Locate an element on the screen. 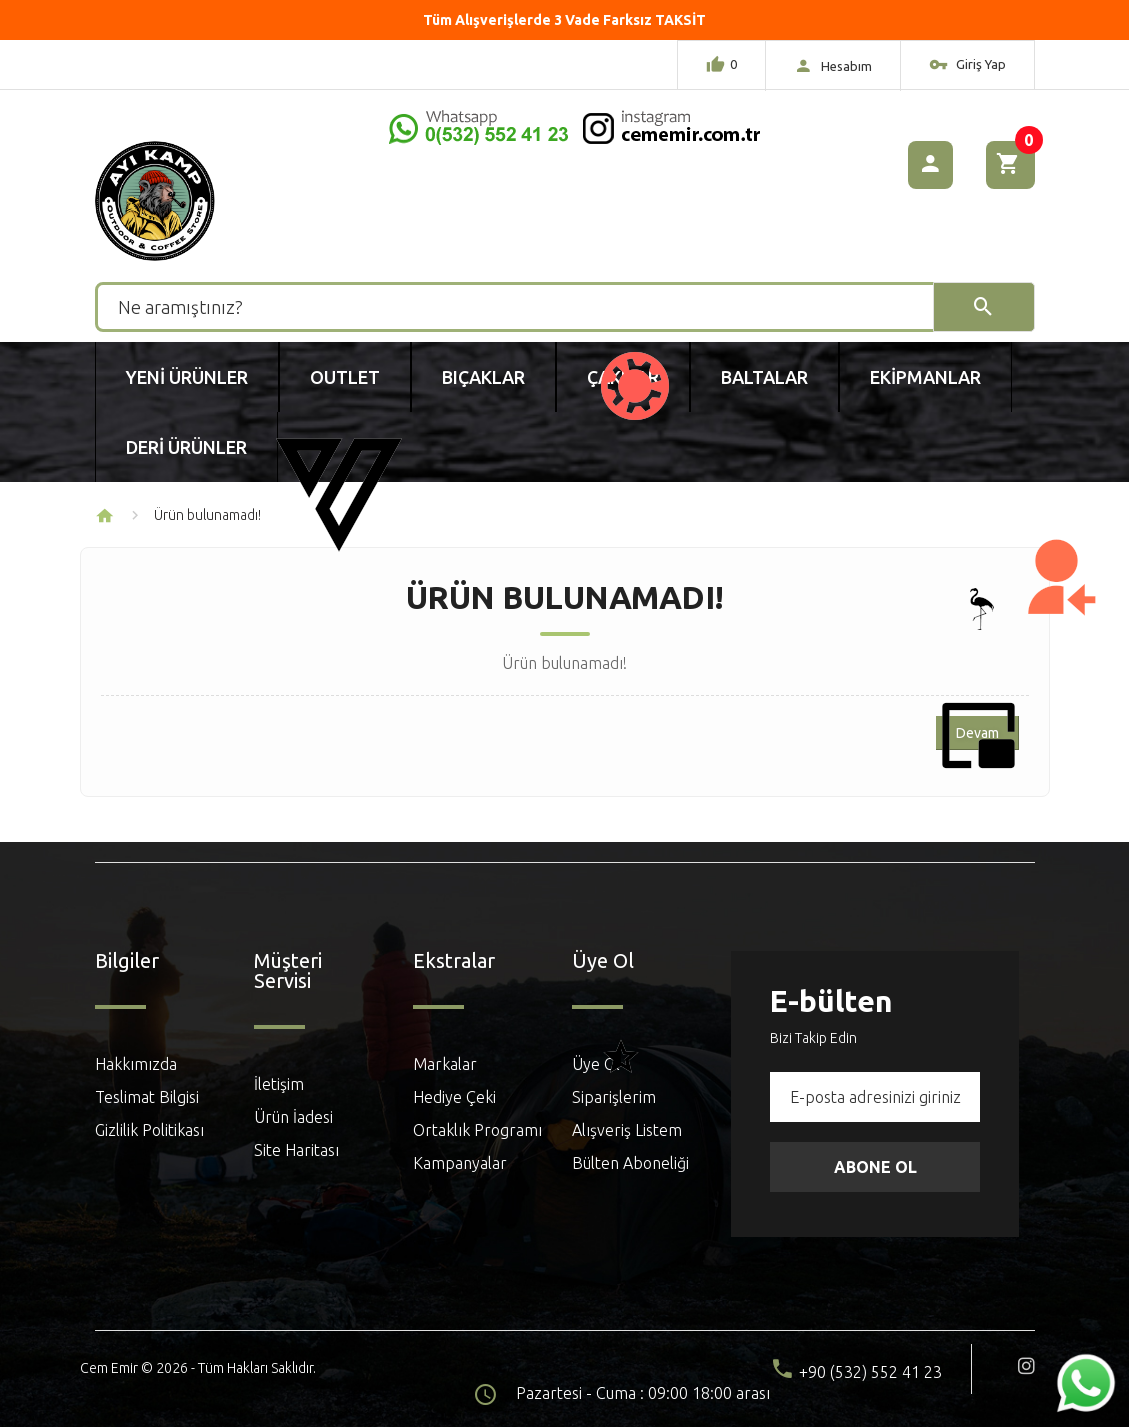 The image size is (1129, 1427). vuetify framework logo is located at coordinates (339, 495).